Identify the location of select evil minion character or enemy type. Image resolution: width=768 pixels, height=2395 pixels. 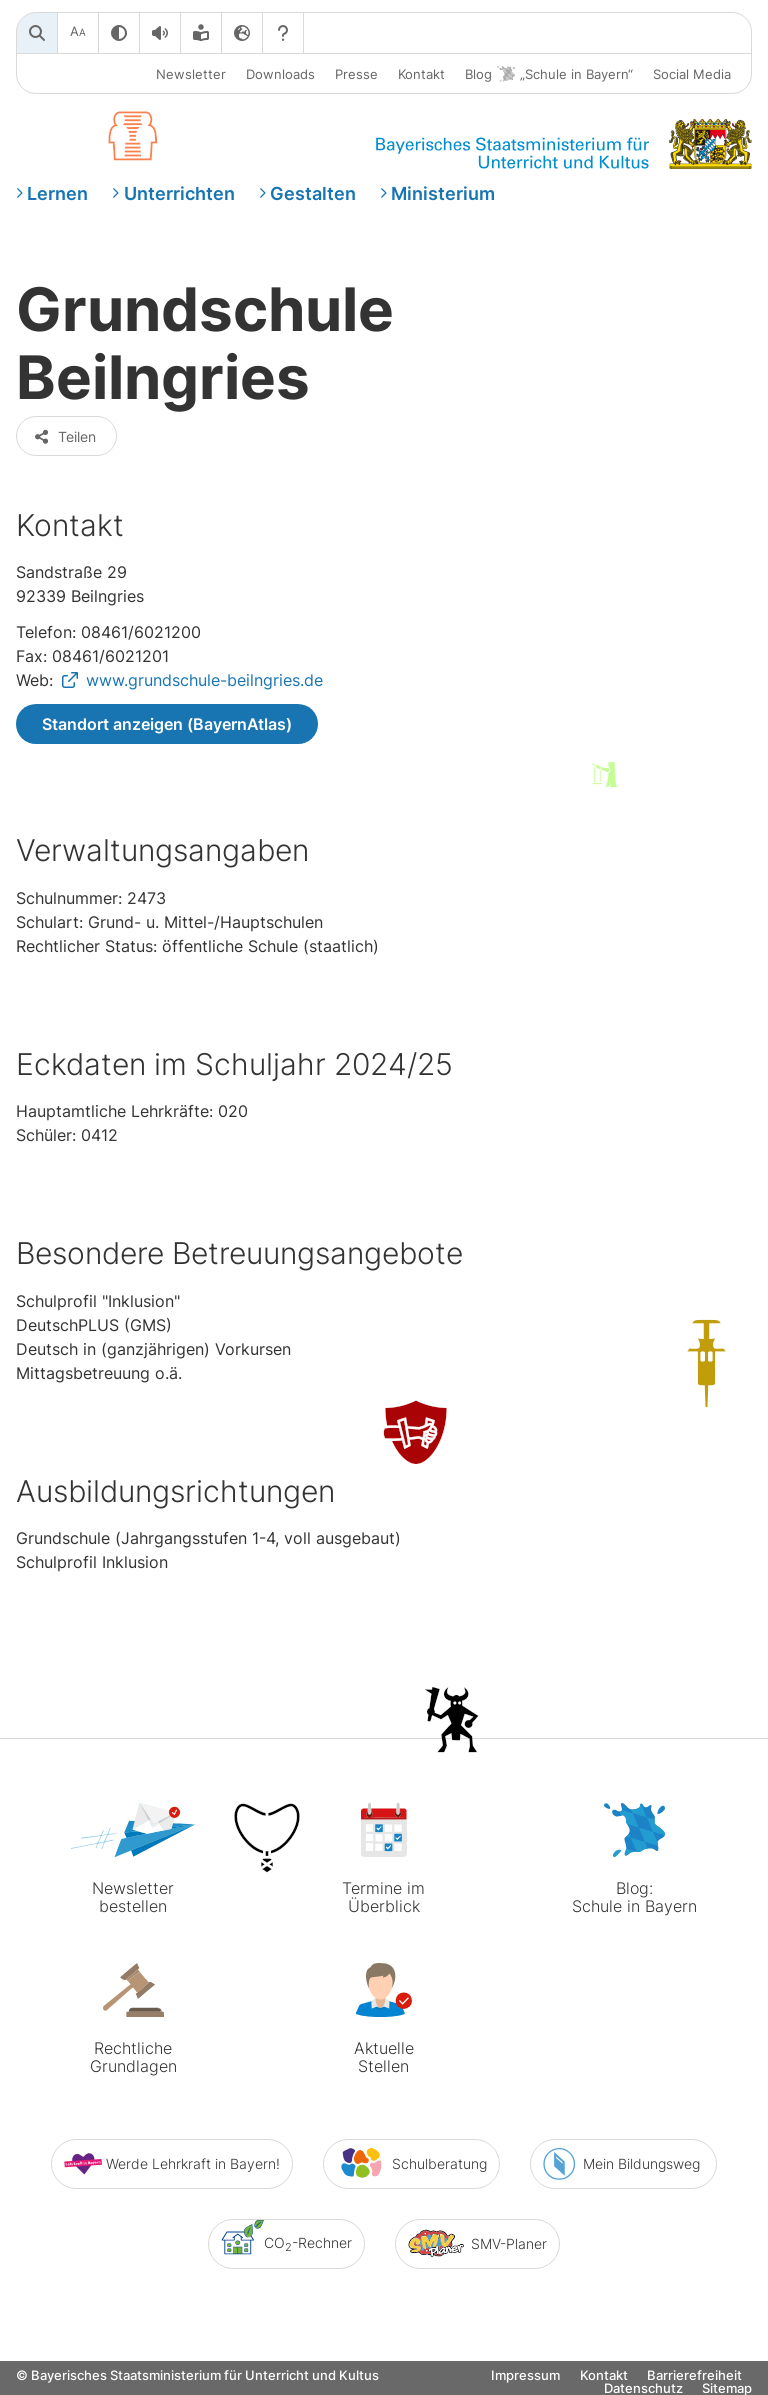
(451, 1719).